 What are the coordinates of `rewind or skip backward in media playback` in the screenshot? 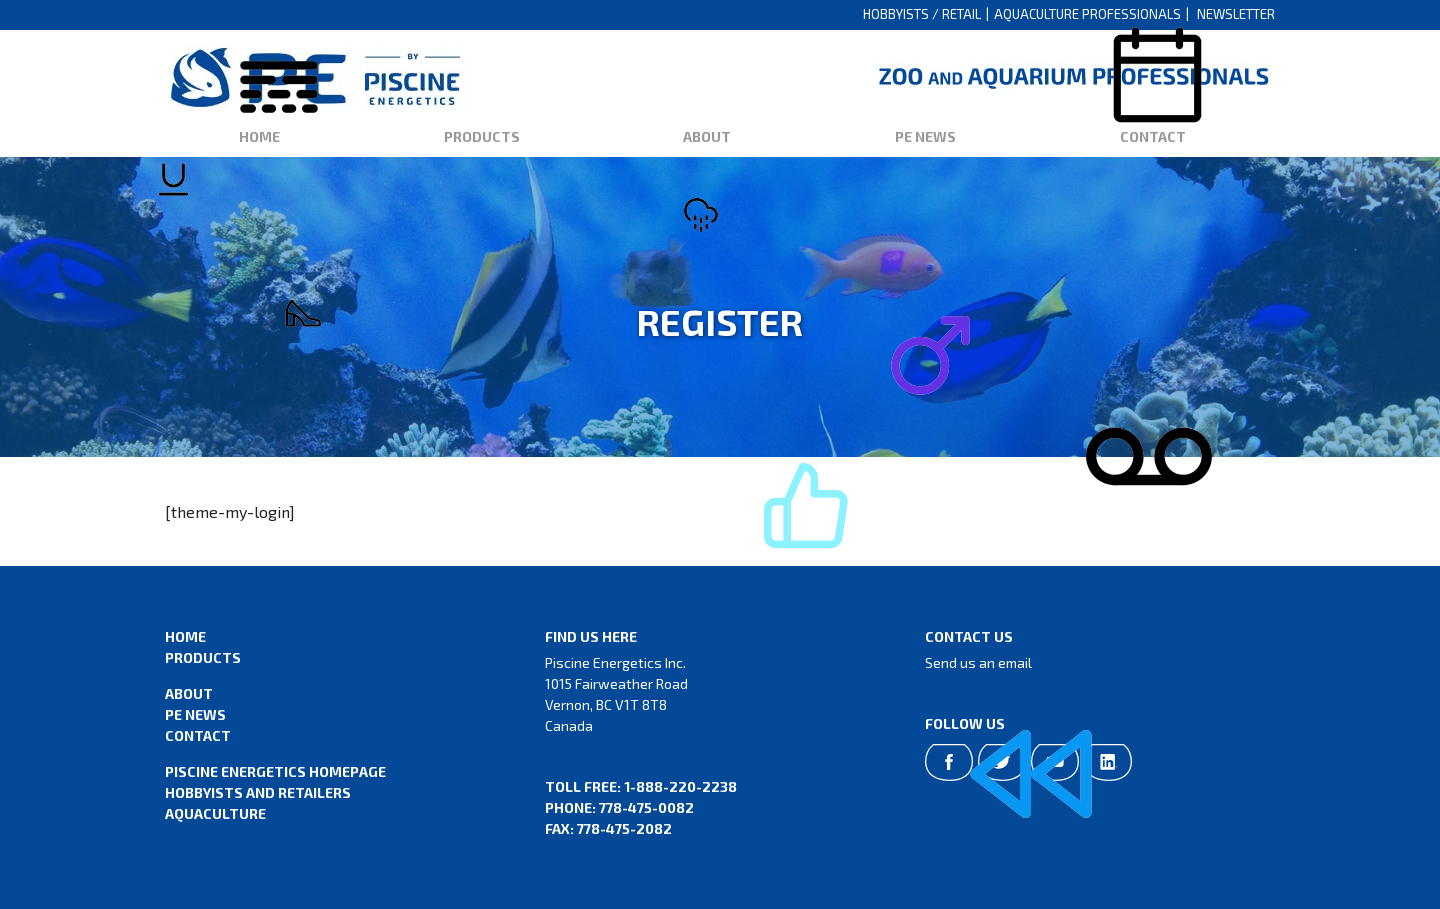 It's located at (1031, 774).